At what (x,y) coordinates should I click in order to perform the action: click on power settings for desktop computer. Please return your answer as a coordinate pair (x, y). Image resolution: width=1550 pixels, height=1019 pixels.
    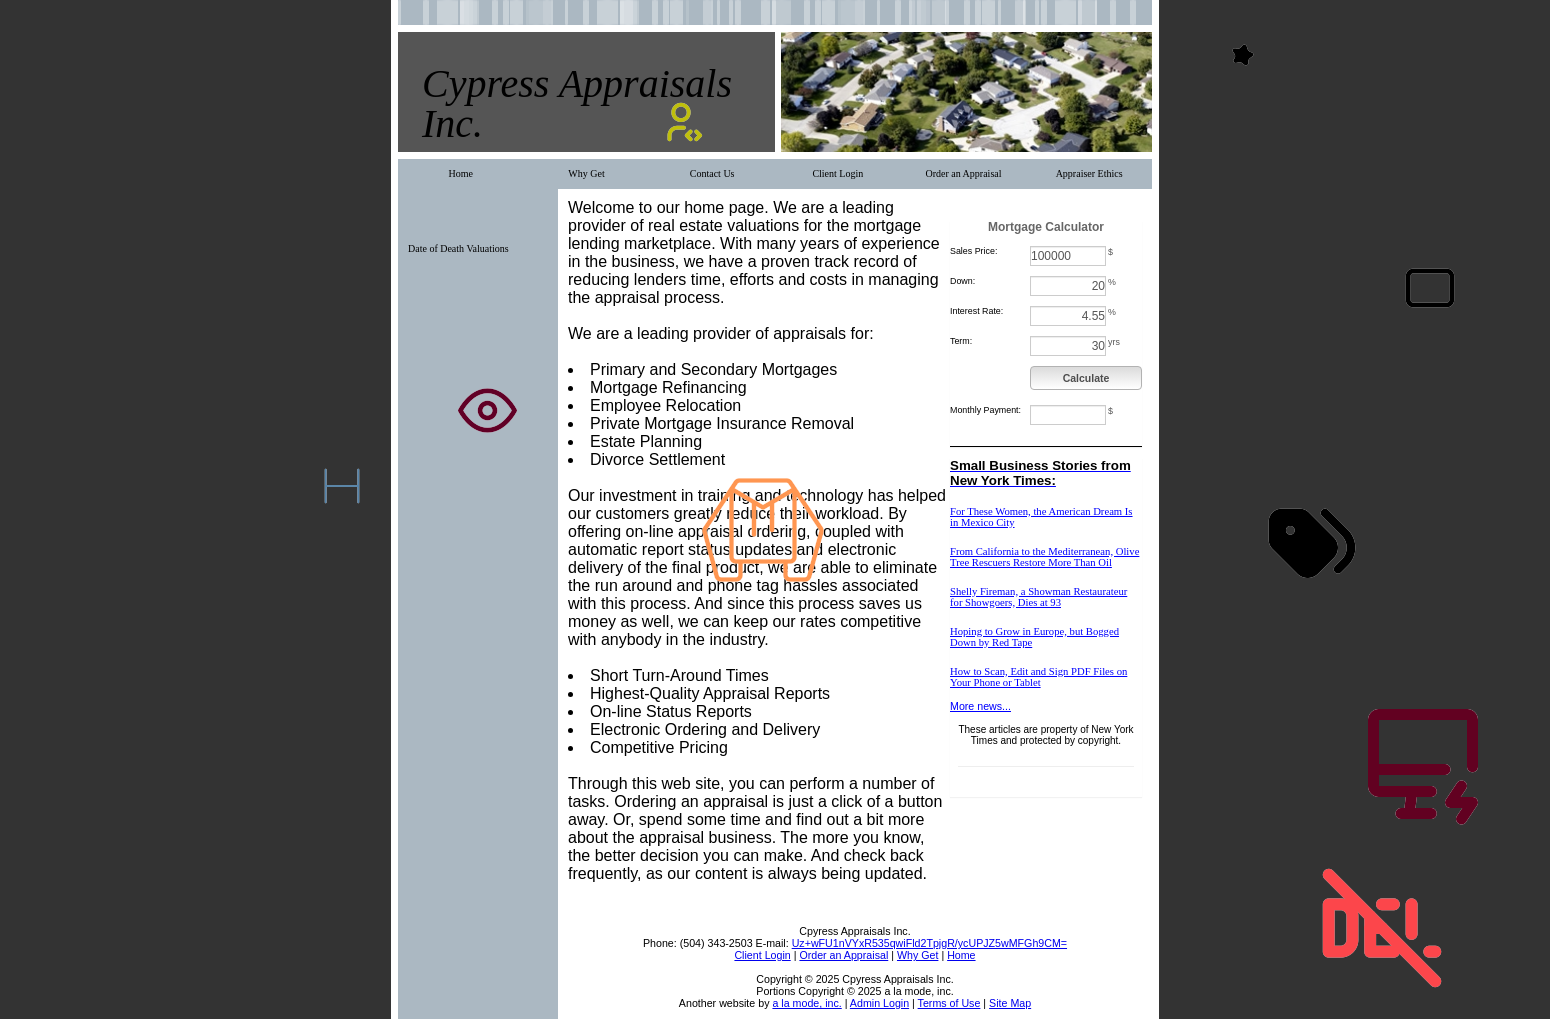
    Looking at the image, I should click on (1423, 764).